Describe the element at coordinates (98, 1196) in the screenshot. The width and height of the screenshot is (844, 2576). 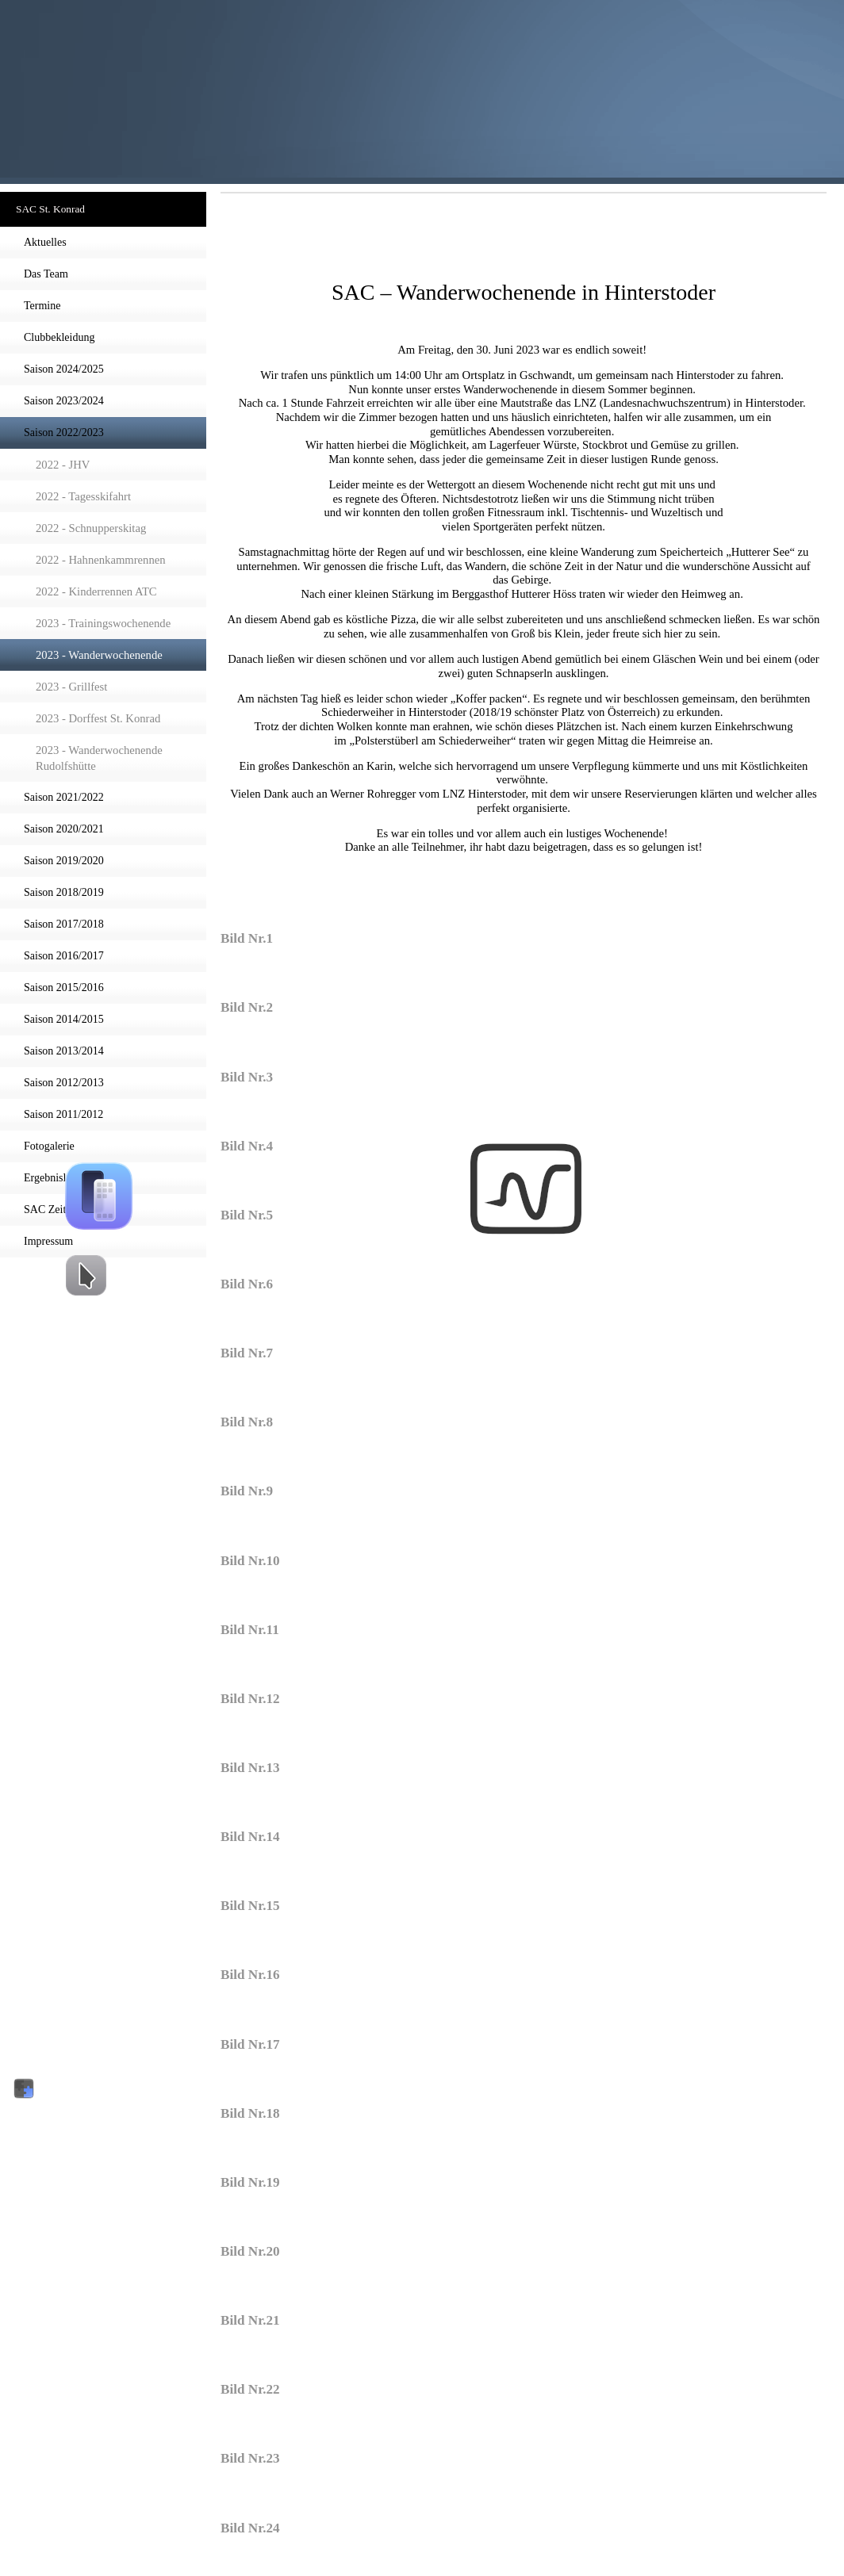
I see `open kde connect preferences` at that location.